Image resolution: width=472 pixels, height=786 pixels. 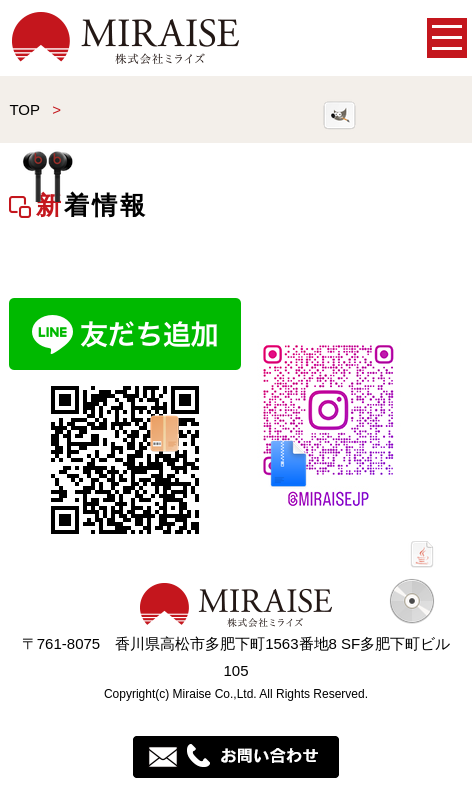 I want to click on open a GIMP project file, so click(x=339, y=114).